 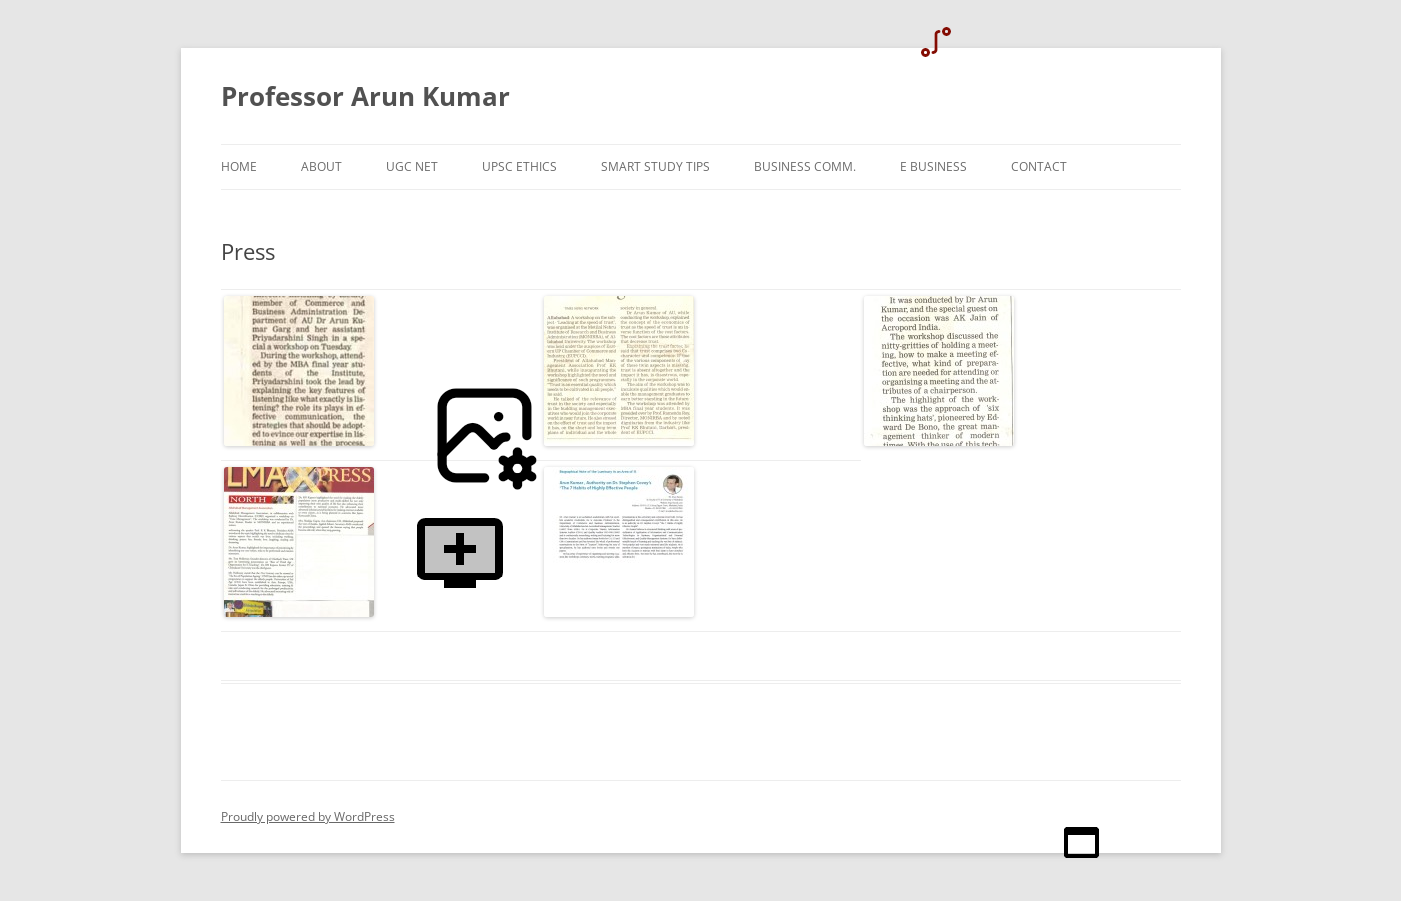 What do you see at coordinates (484, 435) in the screenshot?
I see `access image or photo settings` at bounding box center [484, 435].